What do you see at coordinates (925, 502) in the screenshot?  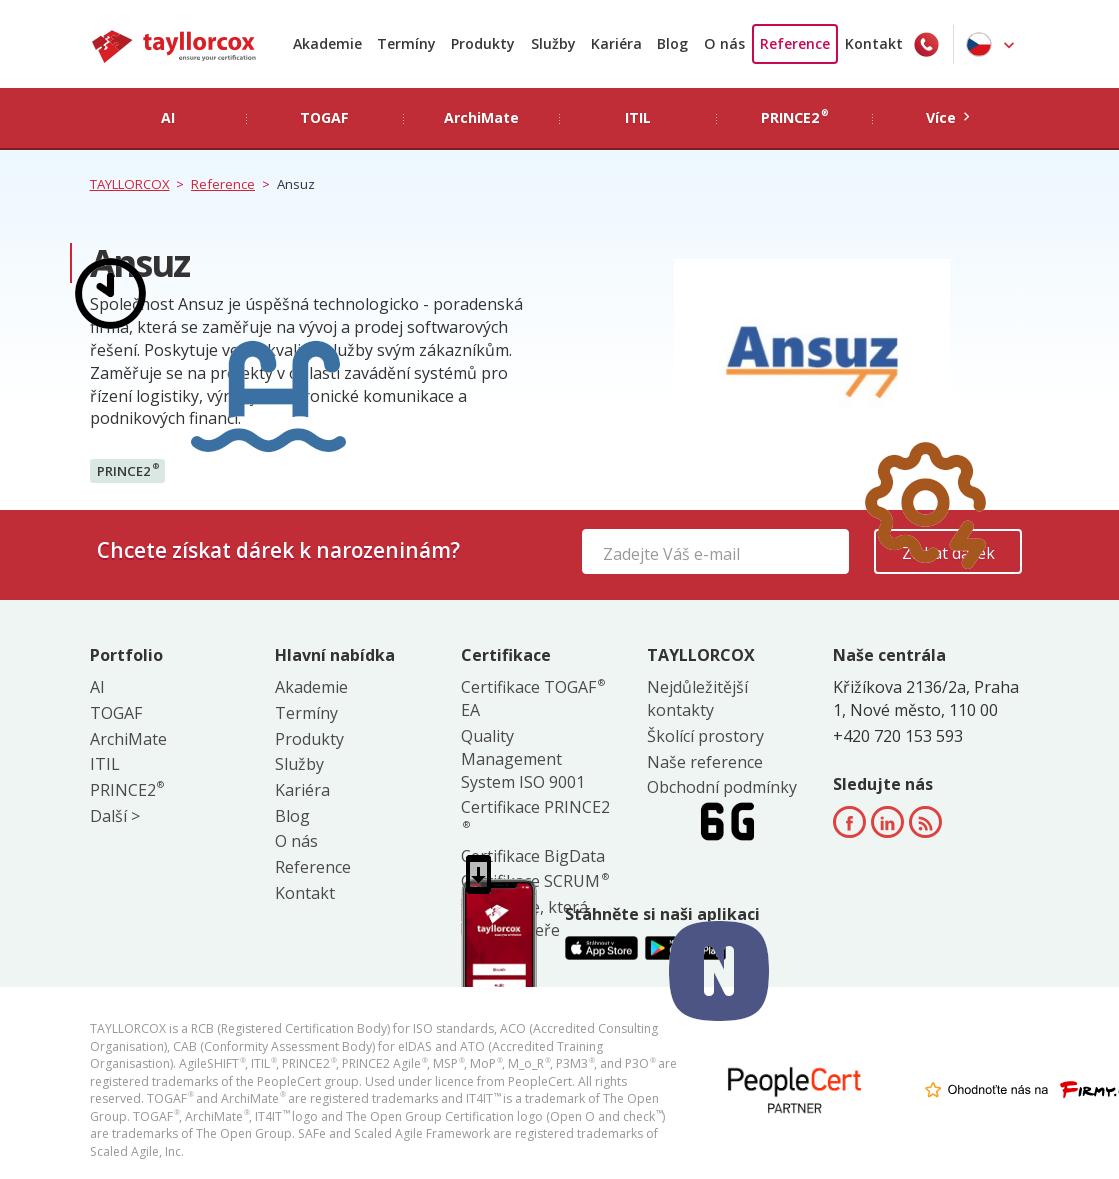 I see `access power or performance settings` at bounding box center [925, 502].